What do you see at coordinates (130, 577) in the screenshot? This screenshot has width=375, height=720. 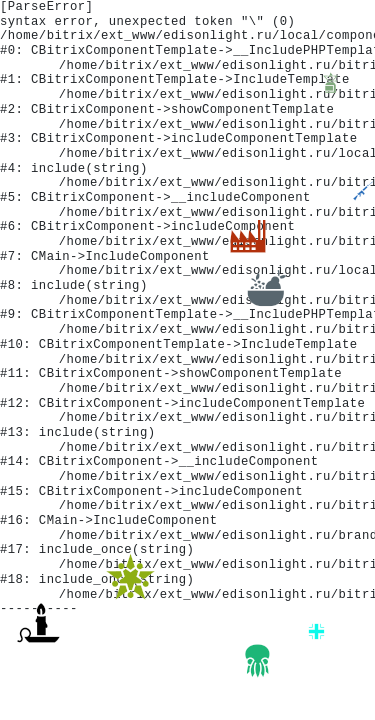 I see `view achievements or rewards in a game` at bounding box center [130, 577].